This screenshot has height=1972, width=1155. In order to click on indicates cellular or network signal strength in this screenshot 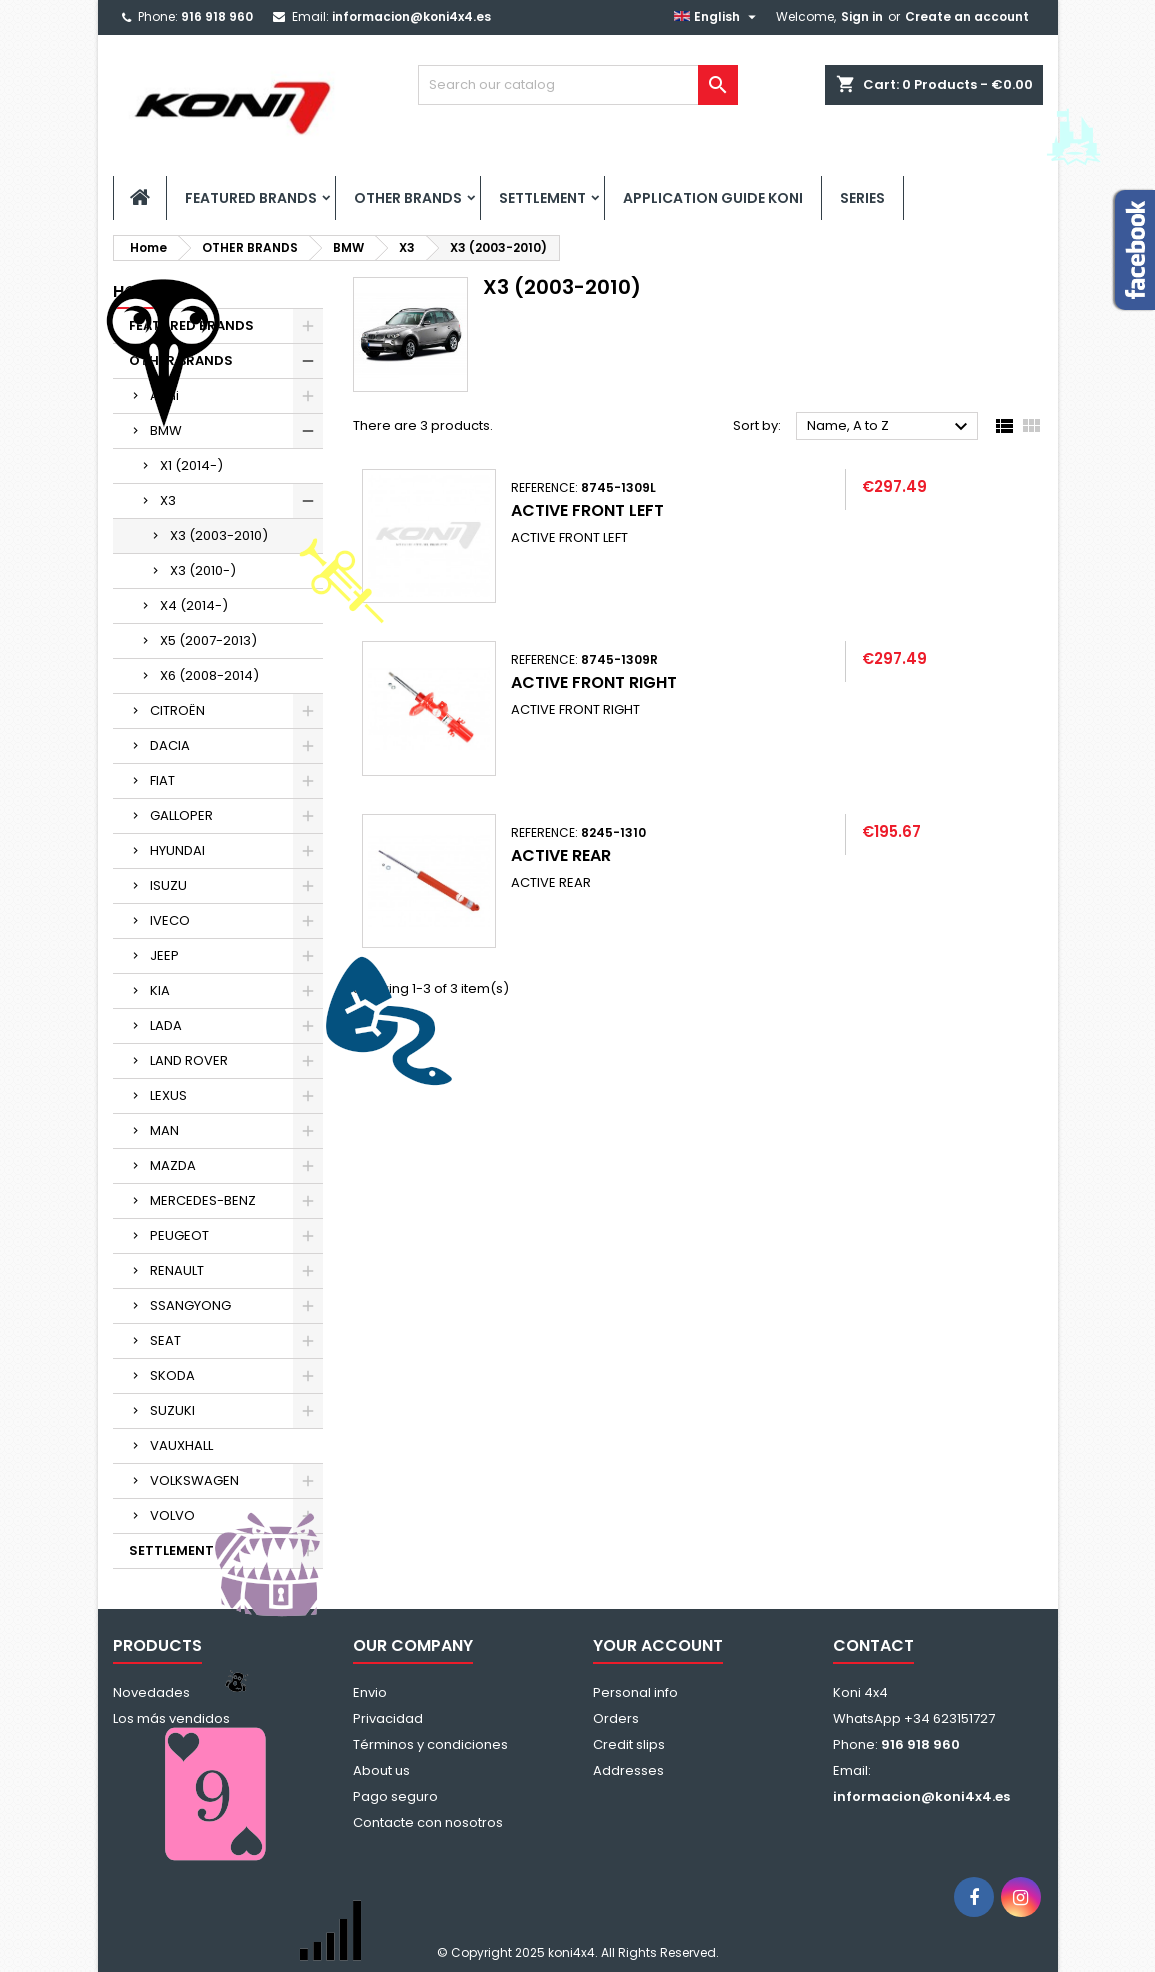, I will do `click(330, 1930)`.